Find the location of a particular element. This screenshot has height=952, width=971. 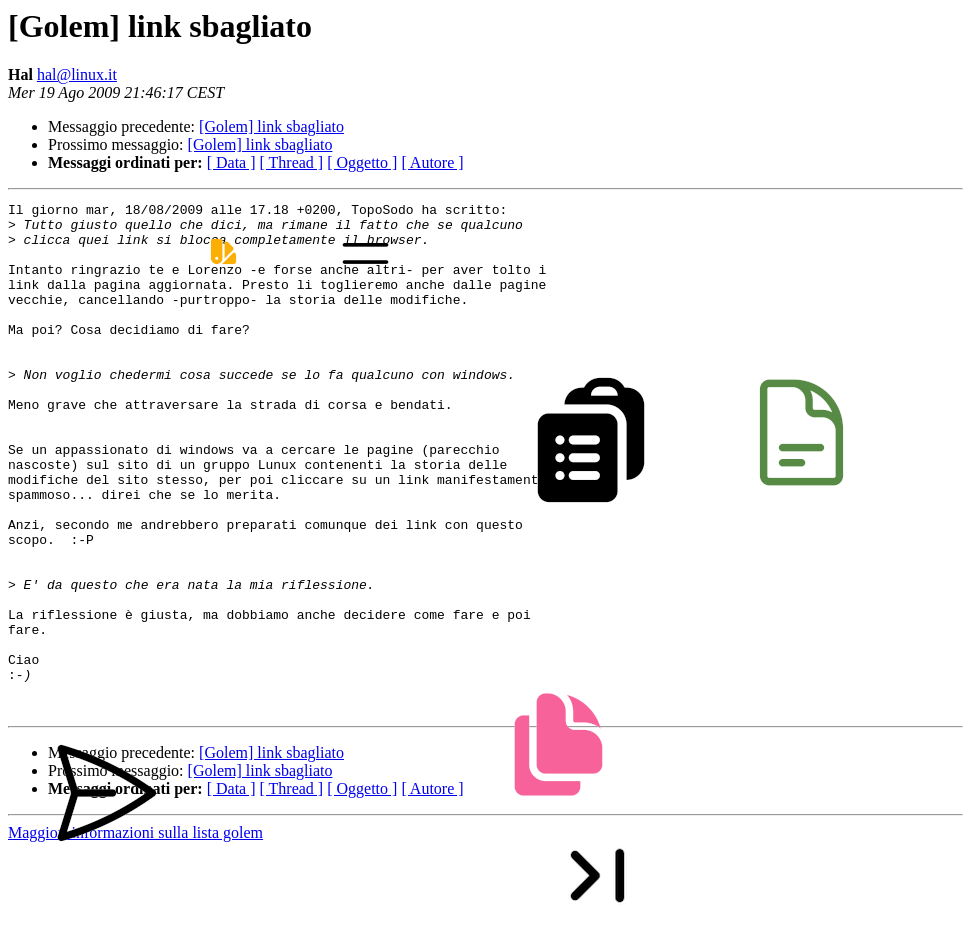

access color palette or theme options is located at coordinates (223, 251).